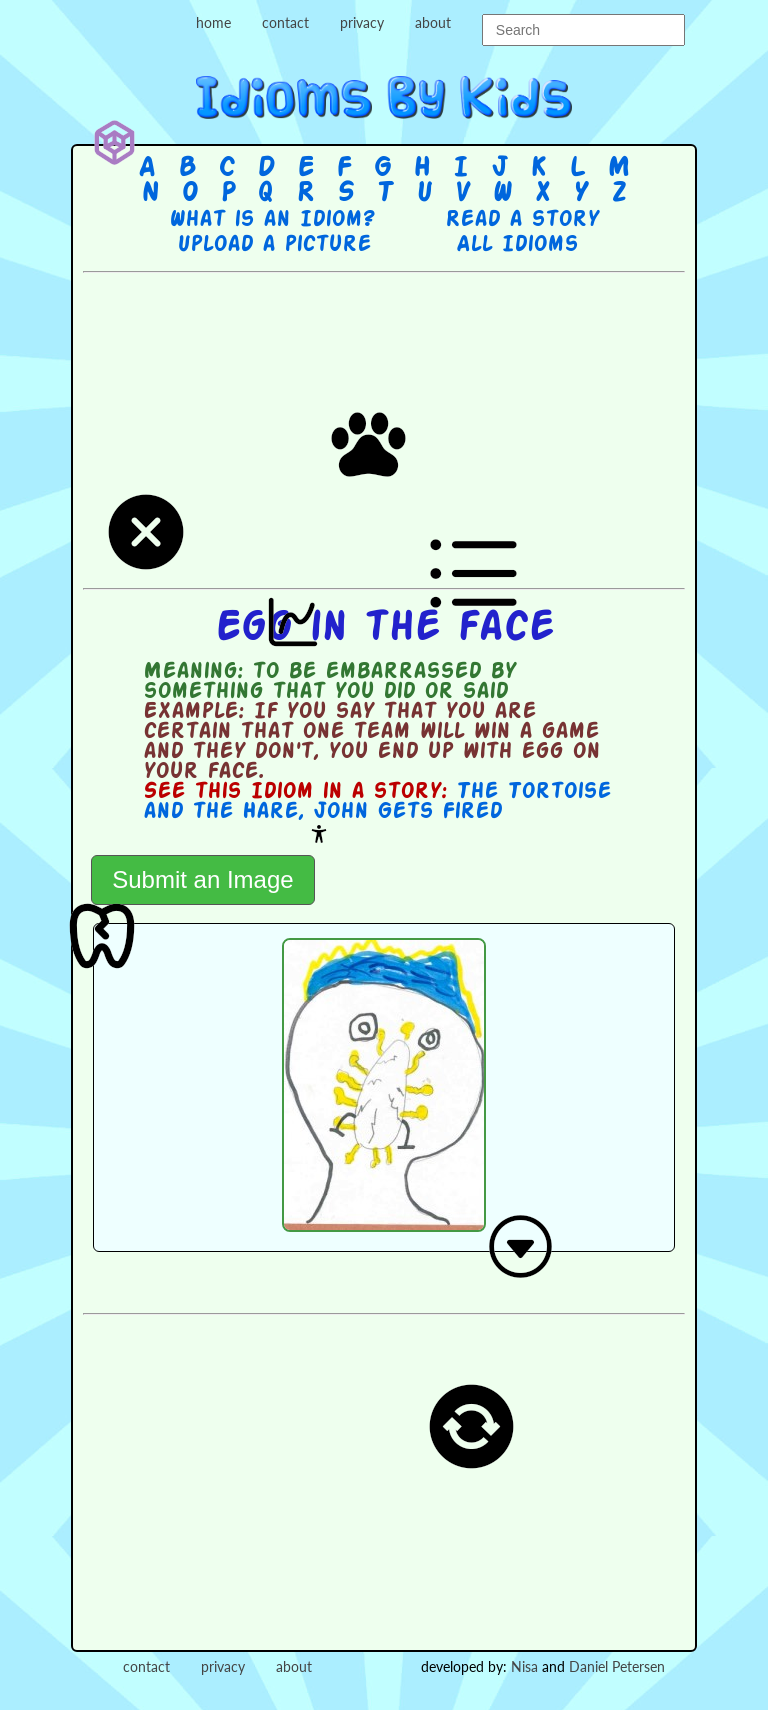  What do you see at coordinates (293, 622) in the screenshot?
I see `view trend data with smooth curve visualization` at bounding box center [293, 622].